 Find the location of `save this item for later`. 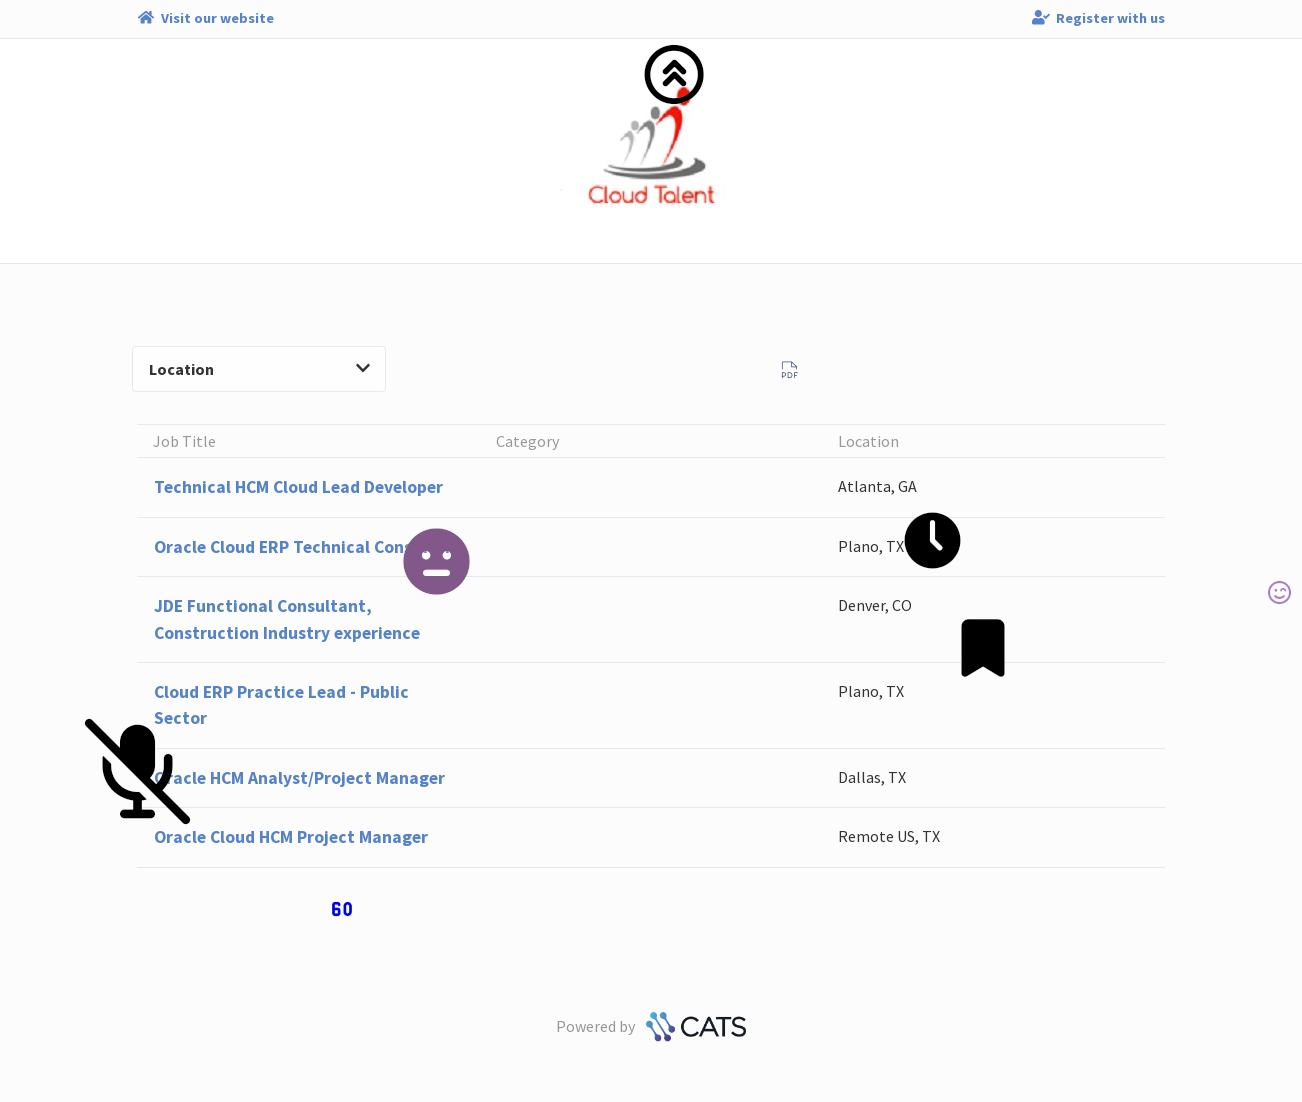

save this item for later is located at coordinates (983, 648).